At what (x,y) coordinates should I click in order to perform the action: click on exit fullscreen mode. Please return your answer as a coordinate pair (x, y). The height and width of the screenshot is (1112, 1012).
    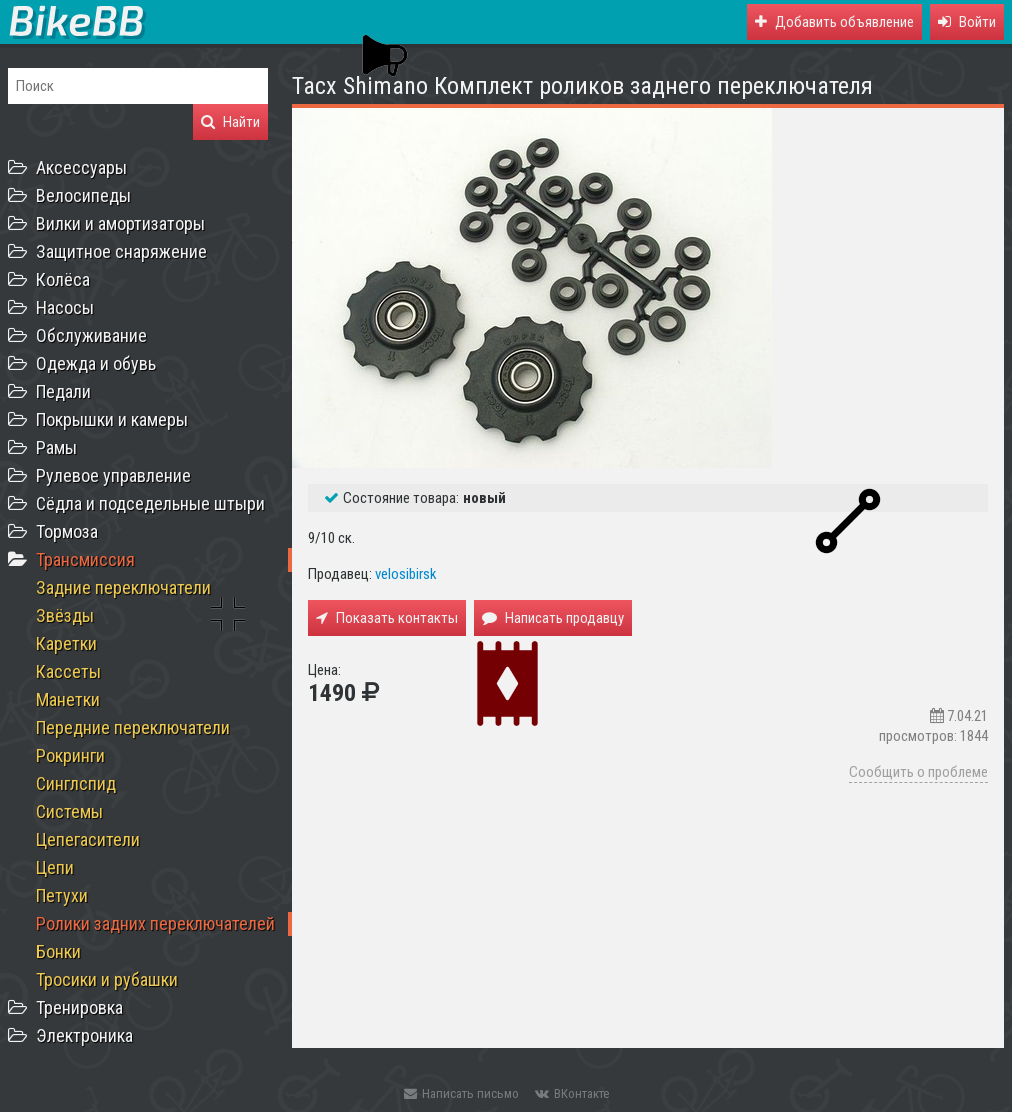
    Looking at the image, I should click on (228, 614).